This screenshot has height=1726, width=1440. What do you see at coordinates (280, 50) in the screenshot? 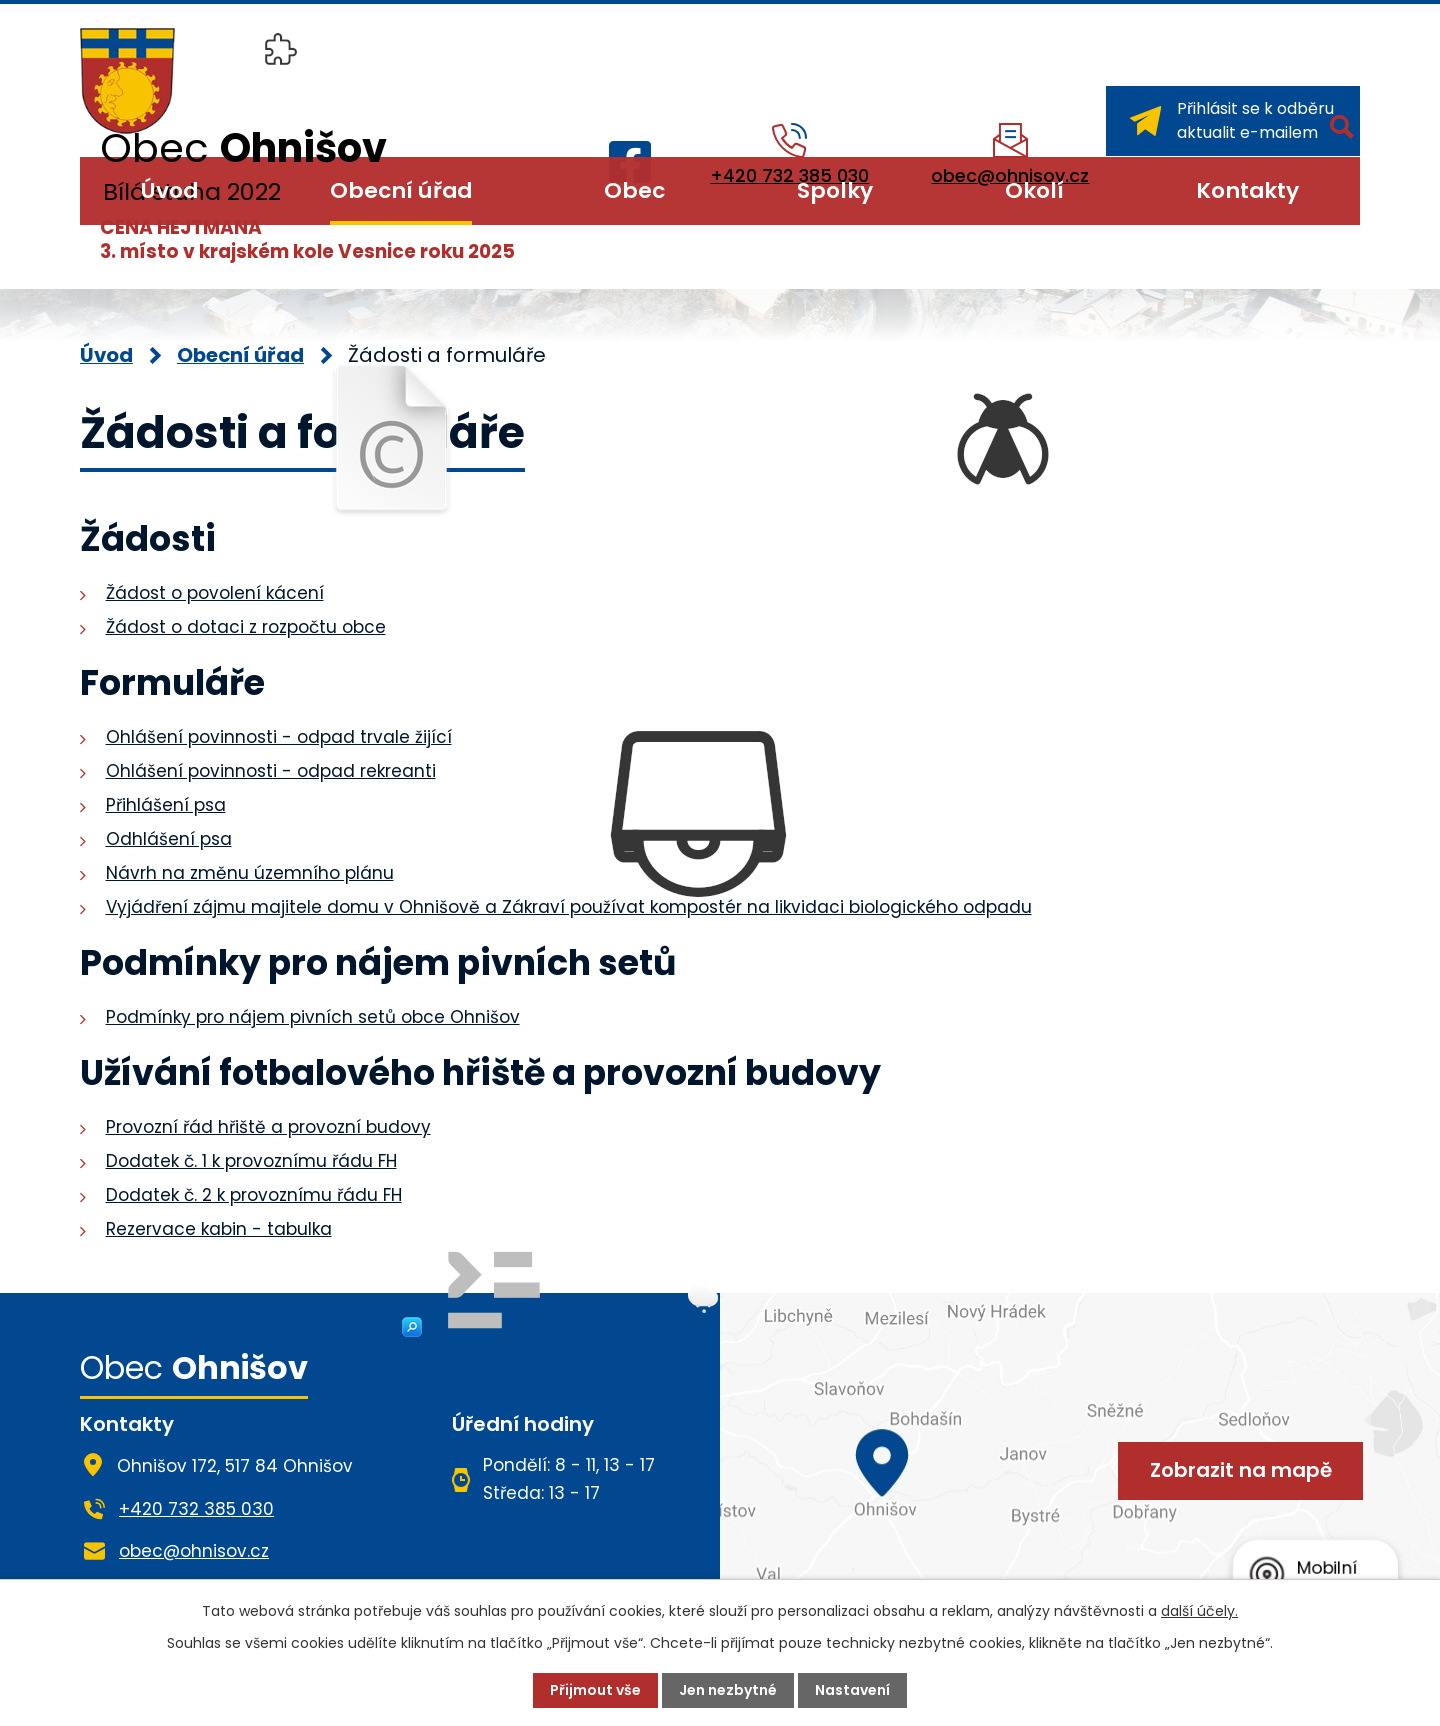
I see `access plugin settings and preferences` at bounding box center [280, 50].